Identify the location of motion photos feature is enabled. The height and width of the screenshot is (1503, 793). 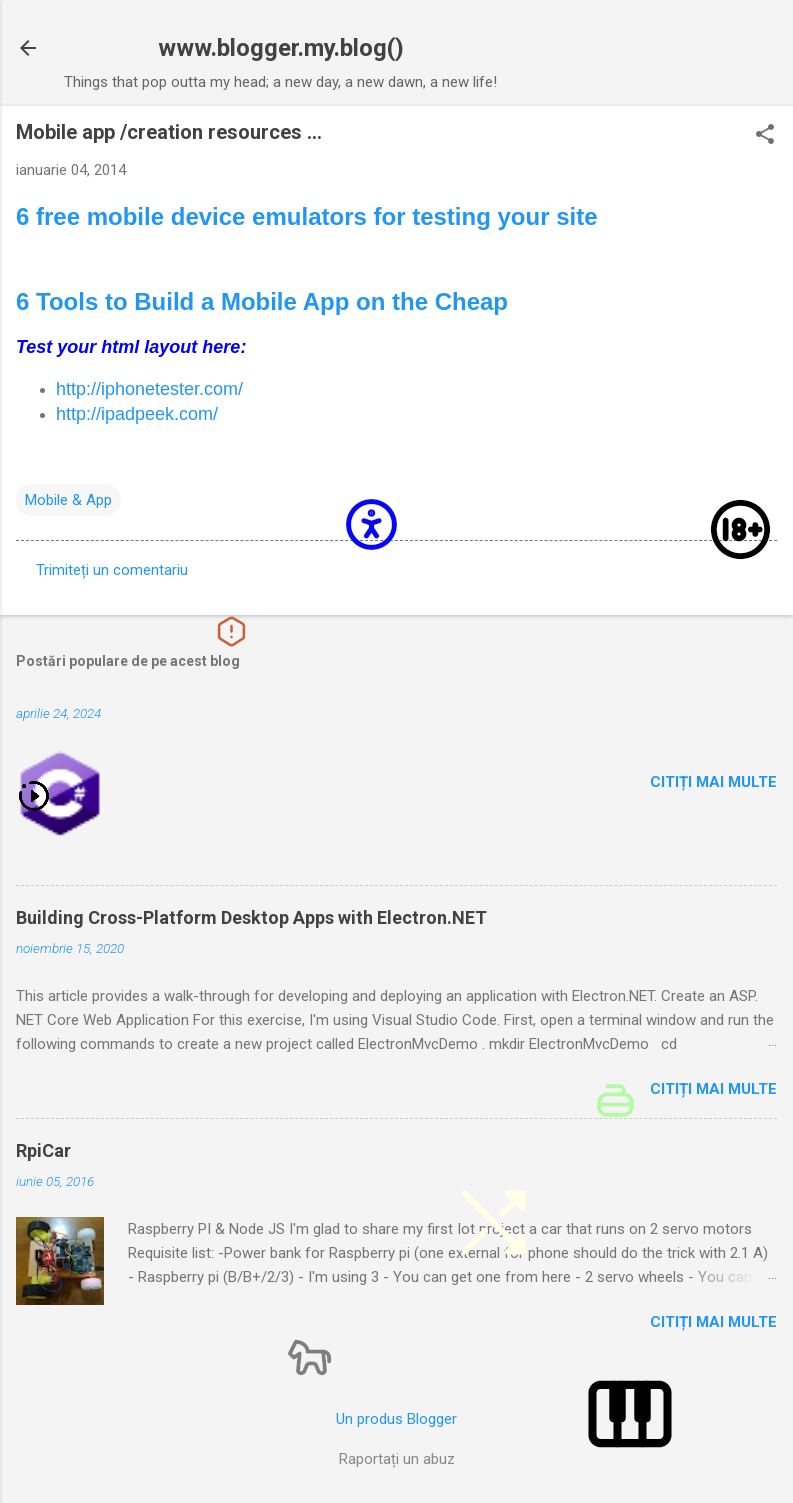
(34, 796).